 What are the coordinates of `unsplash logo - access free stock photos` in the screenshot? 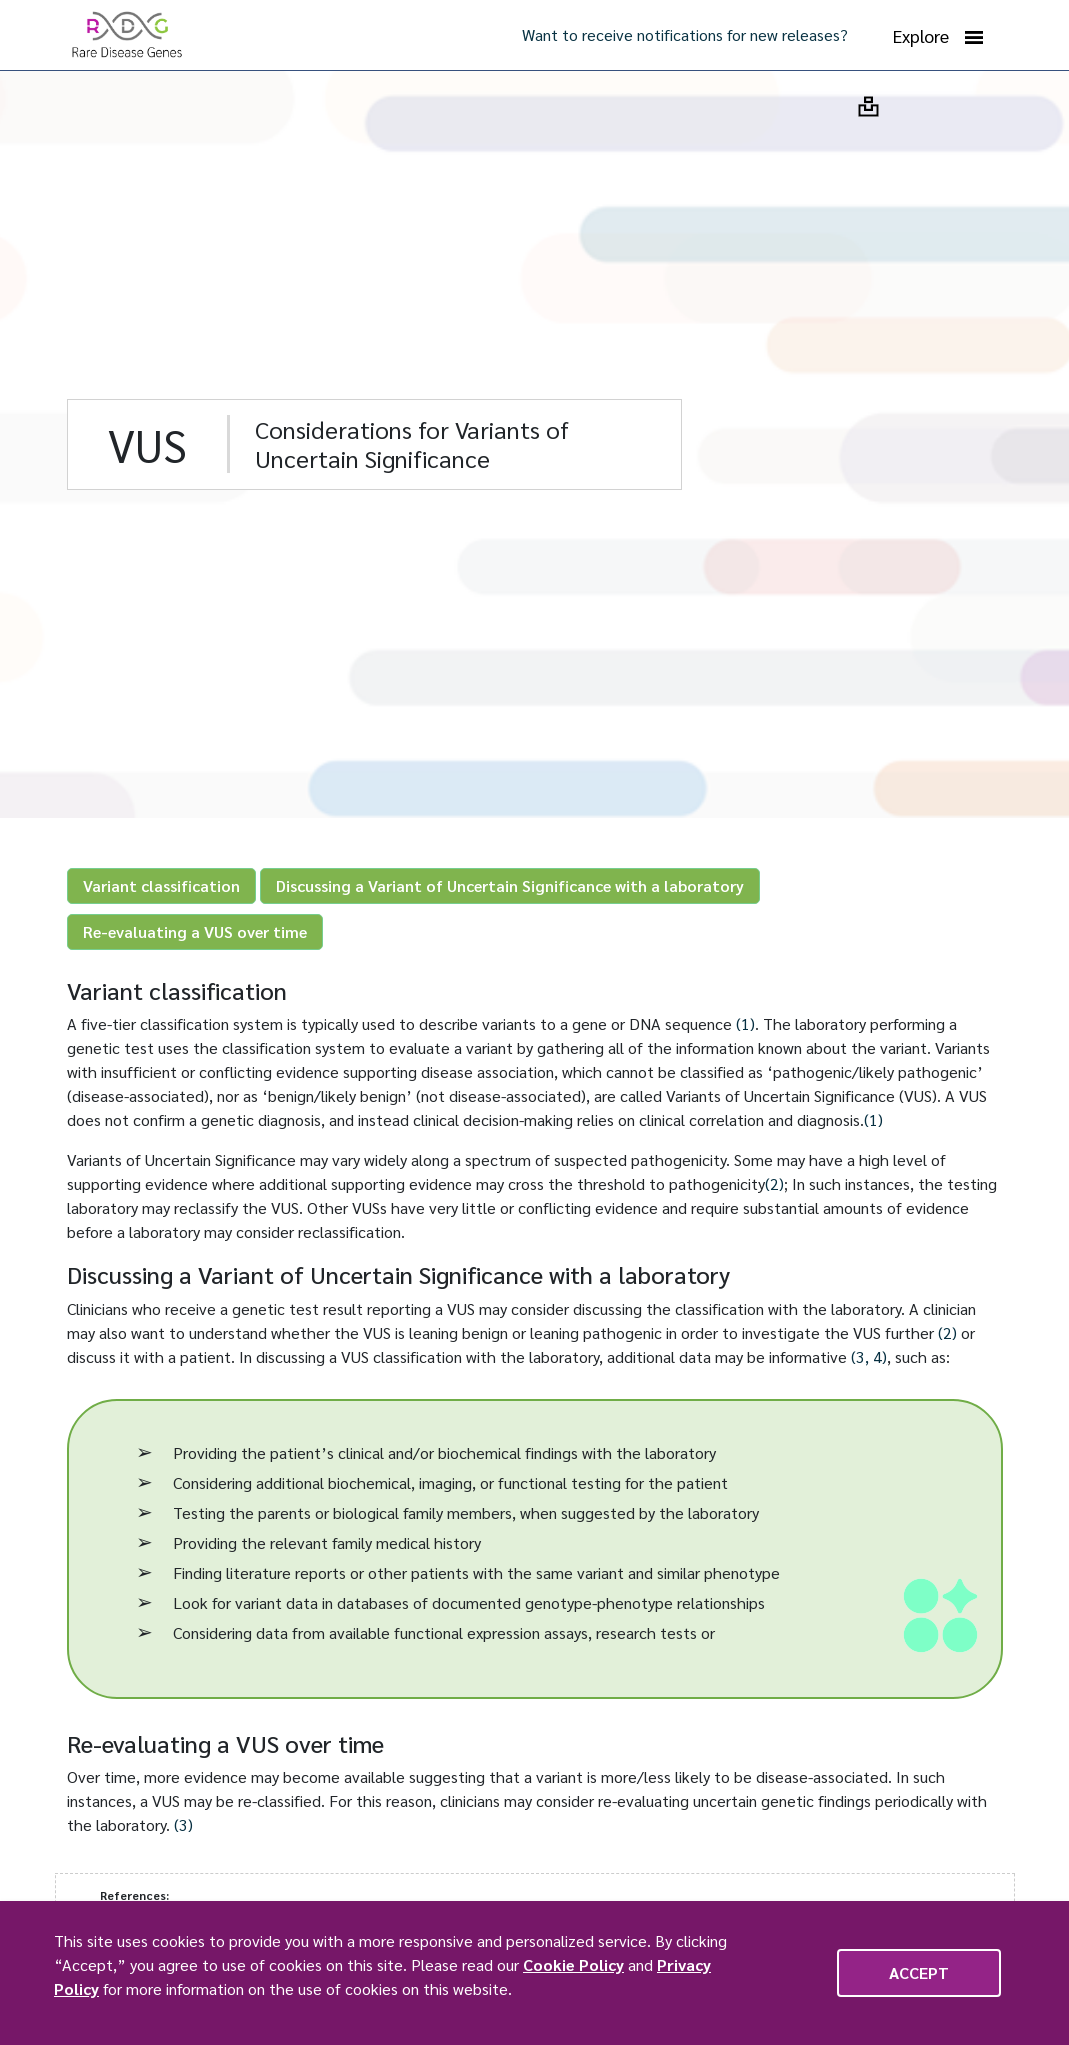 It's located at (868, 106).